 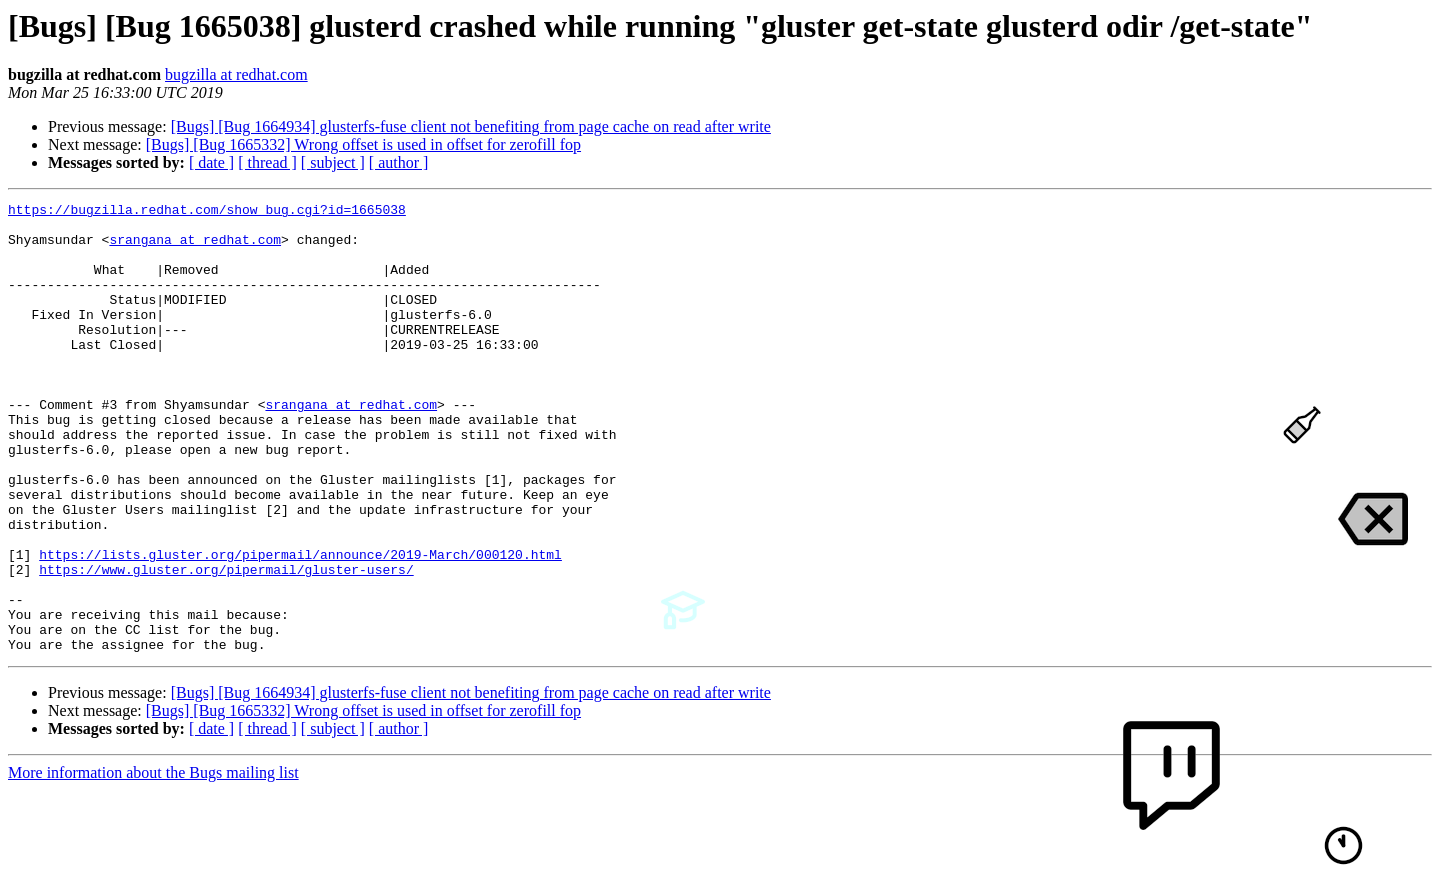 What do you see at coordinates (683, 610) in the screenshot?
I see `access learning or education resources` at bounding box center [683, 610].